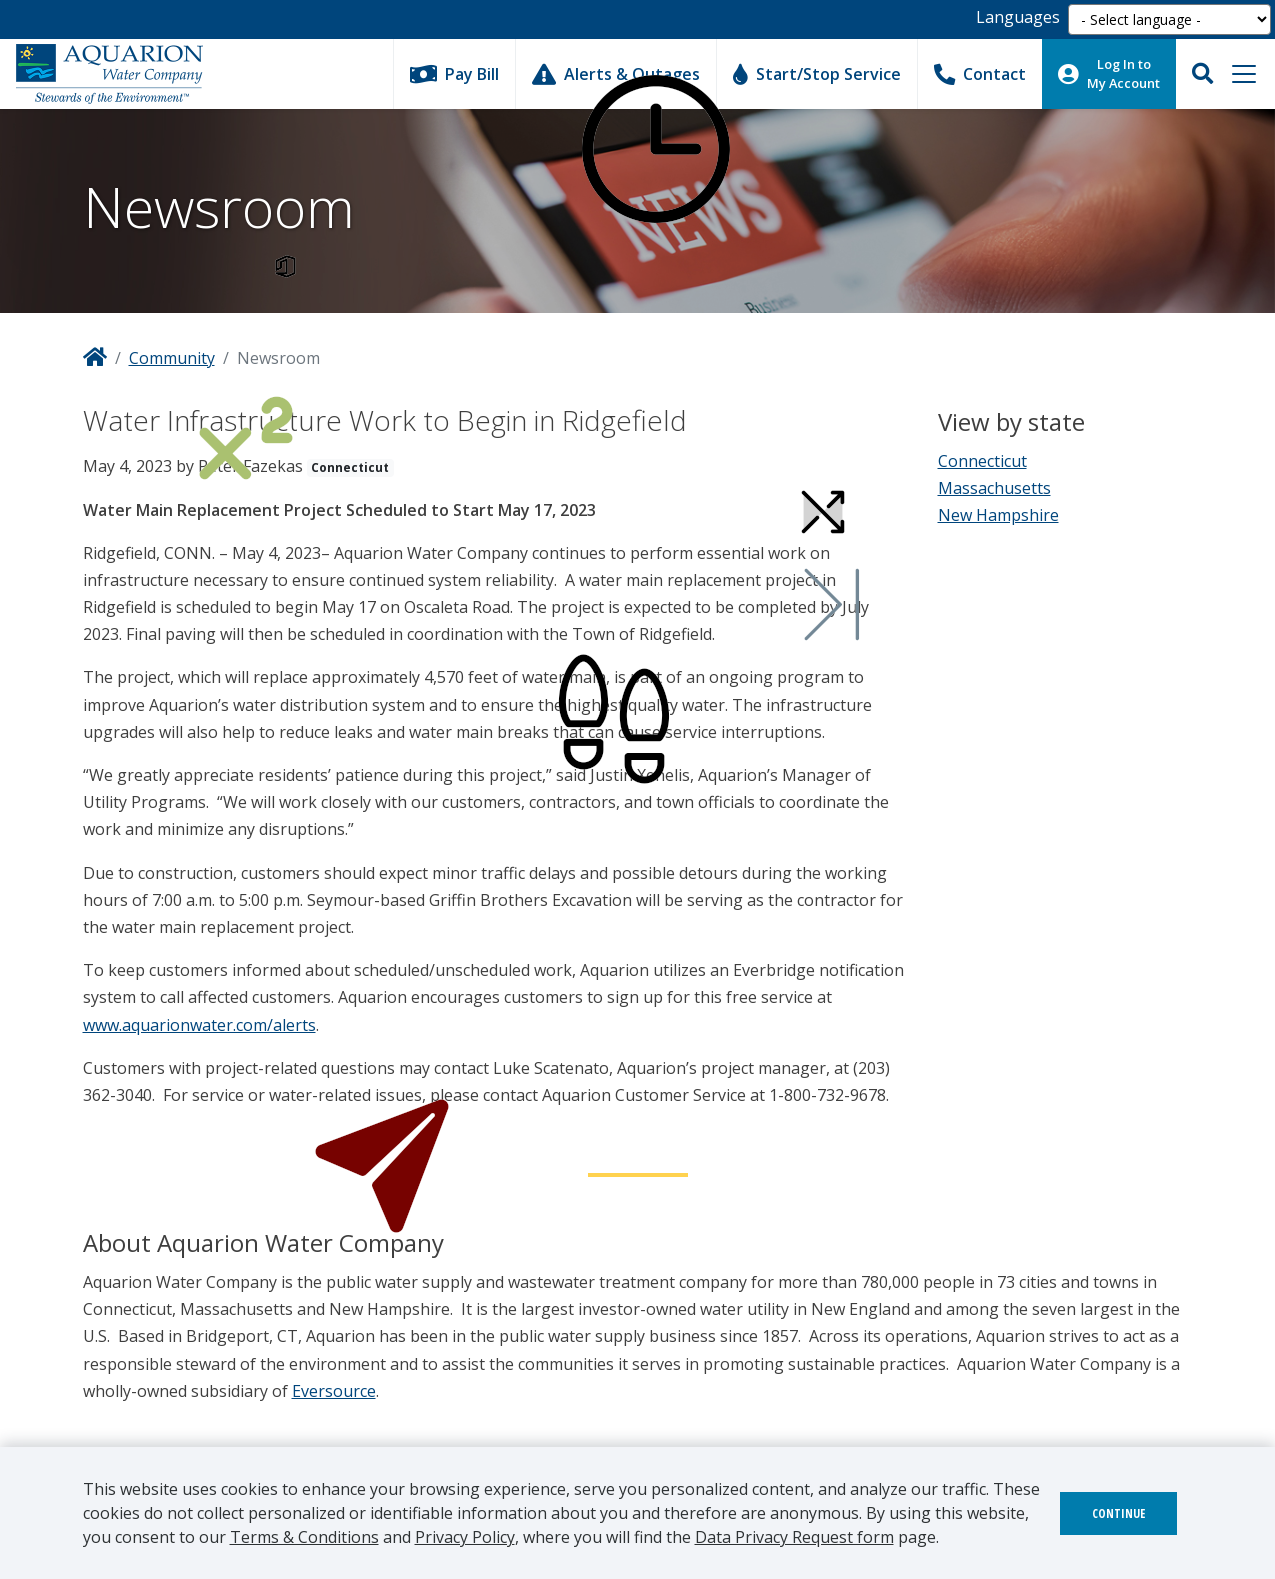 This screenshot has height=1579, width=1275. Describe the element at coordinates (823, 512) in the screenshot. I see `shuffle or randomize playback order` at that location.